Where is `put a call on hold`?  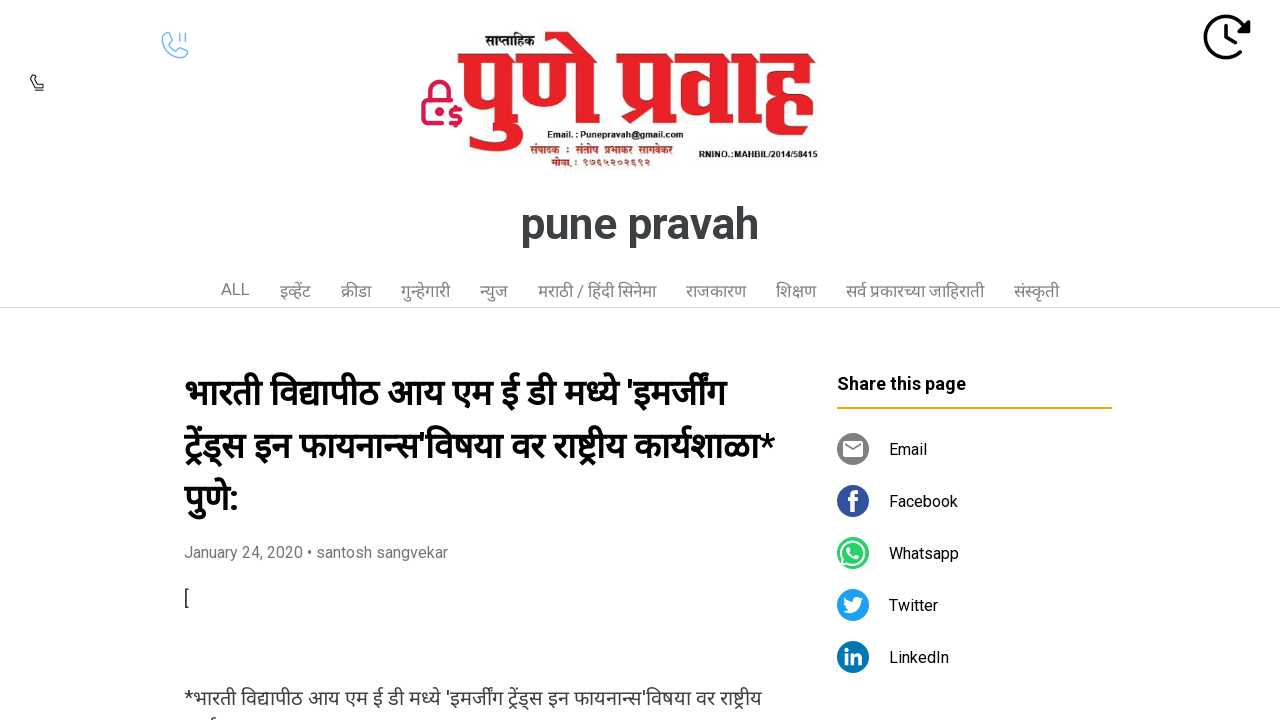 put a call on hold is located at coordinates (175, 44).